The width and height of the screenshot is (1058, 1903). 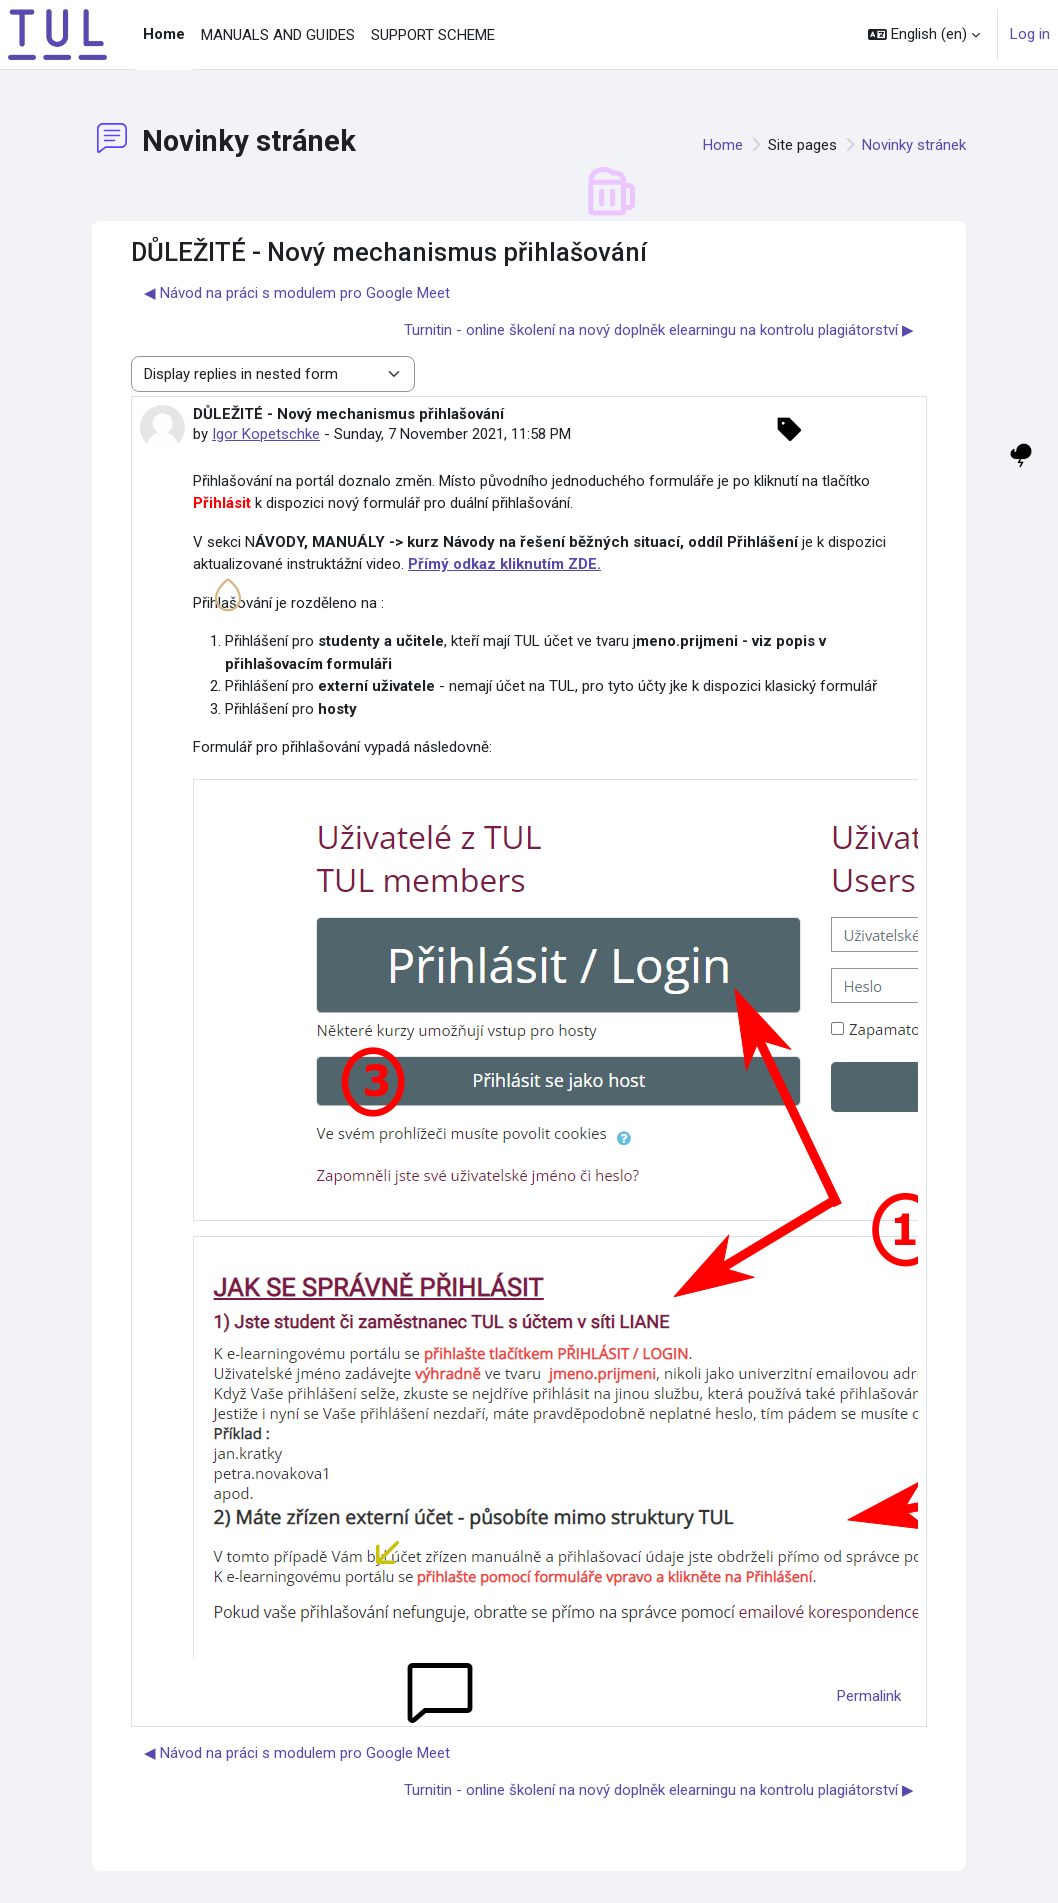 What do you see at coordinates (228, 596) in the screenshot?
I see `indicates water or liquid-related settings` at bounding box center [228, 596].